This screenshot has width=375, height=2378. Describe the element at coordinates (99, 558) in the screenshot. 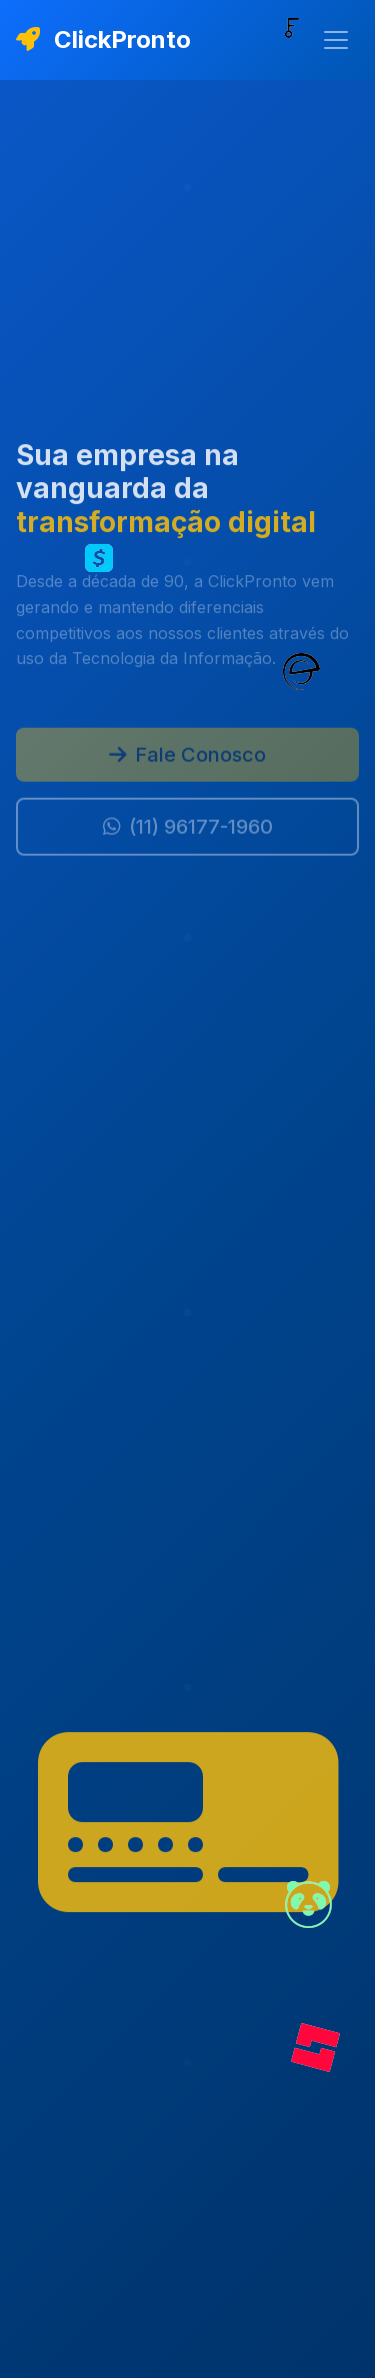

I see `open Cash App` at that location.